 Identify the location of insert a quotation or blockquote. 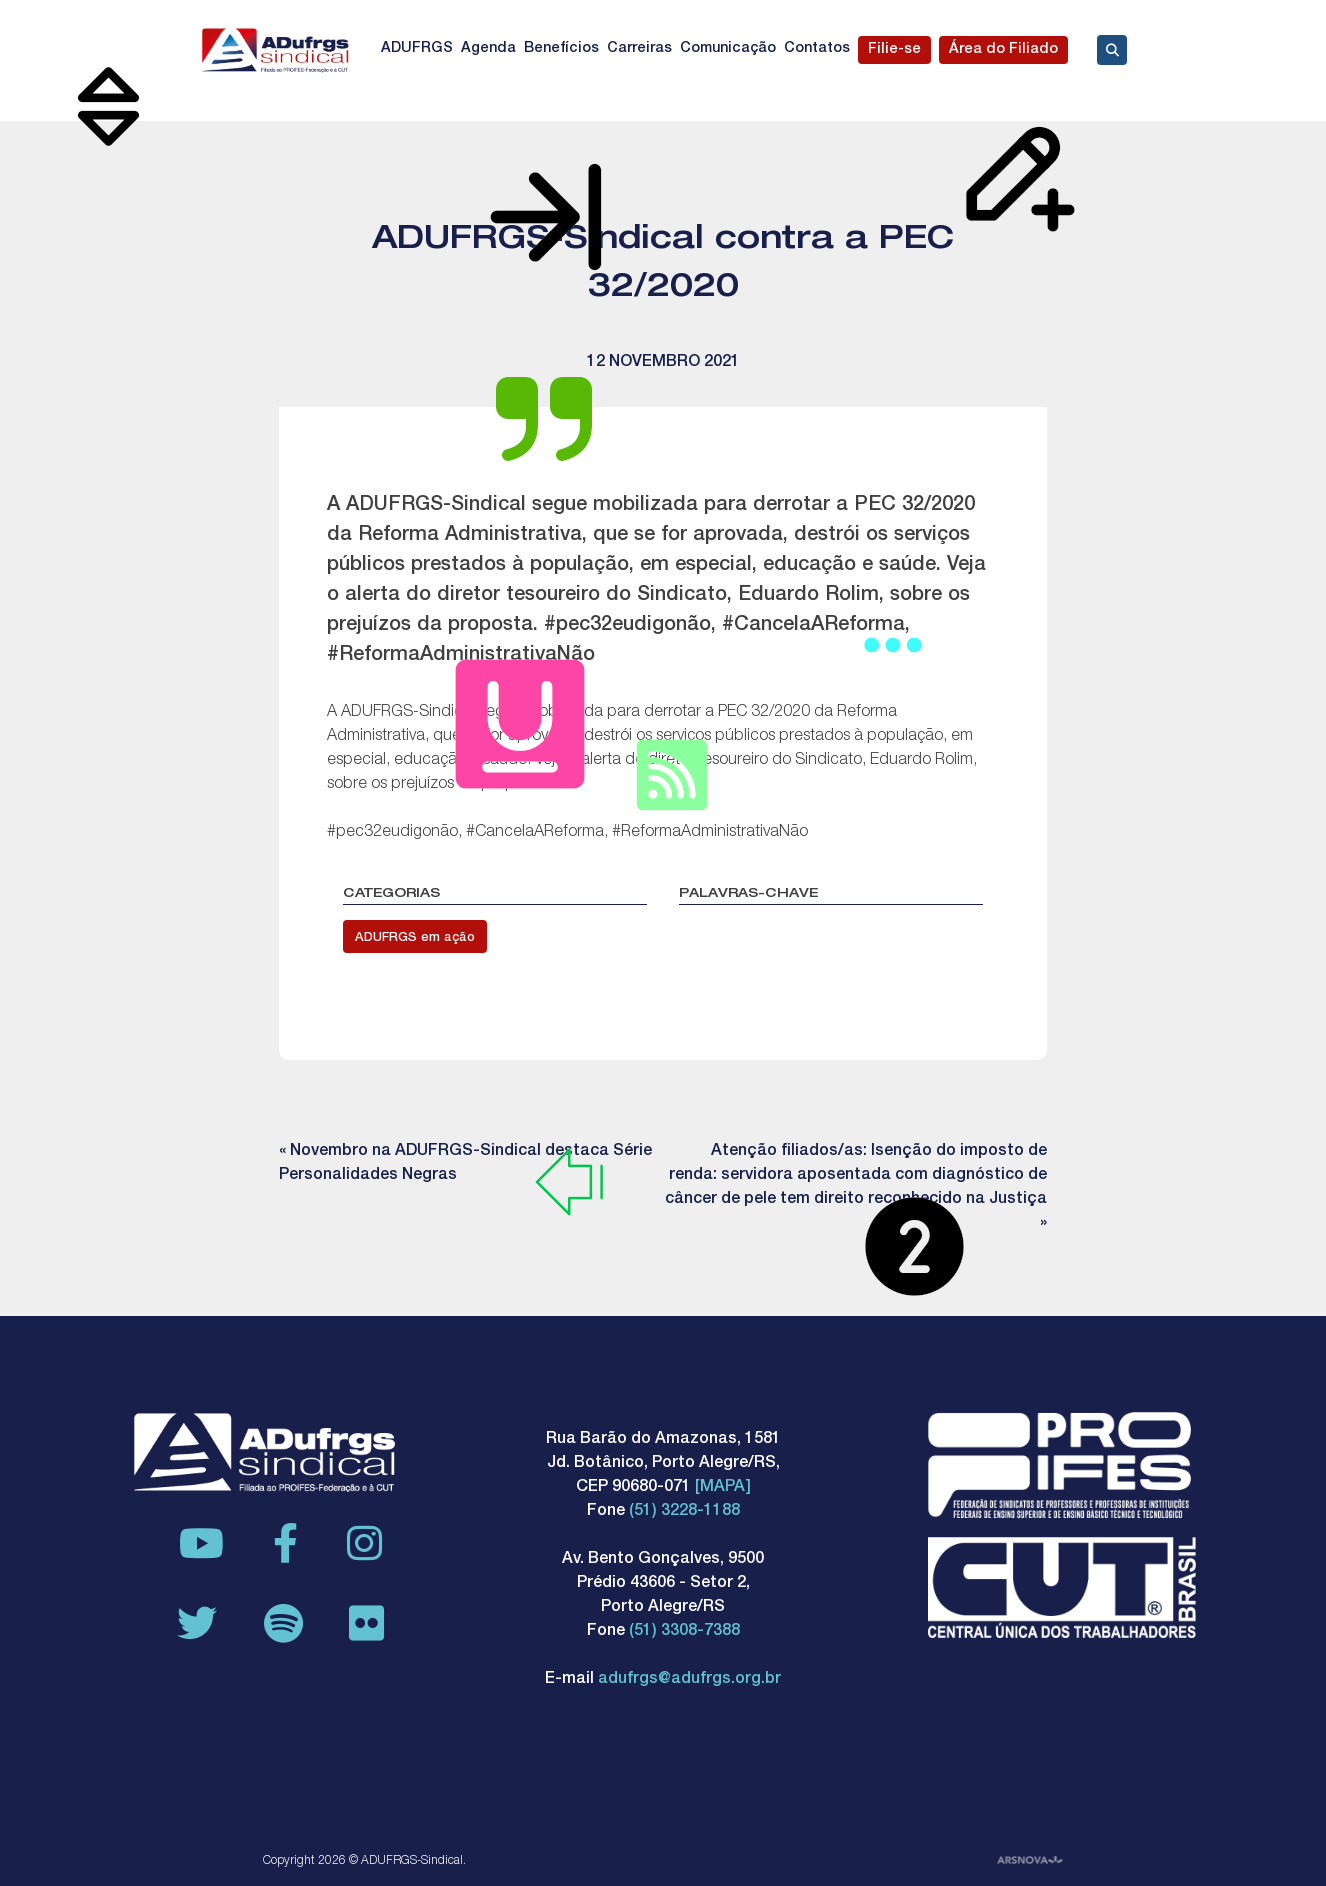
(544, 419).